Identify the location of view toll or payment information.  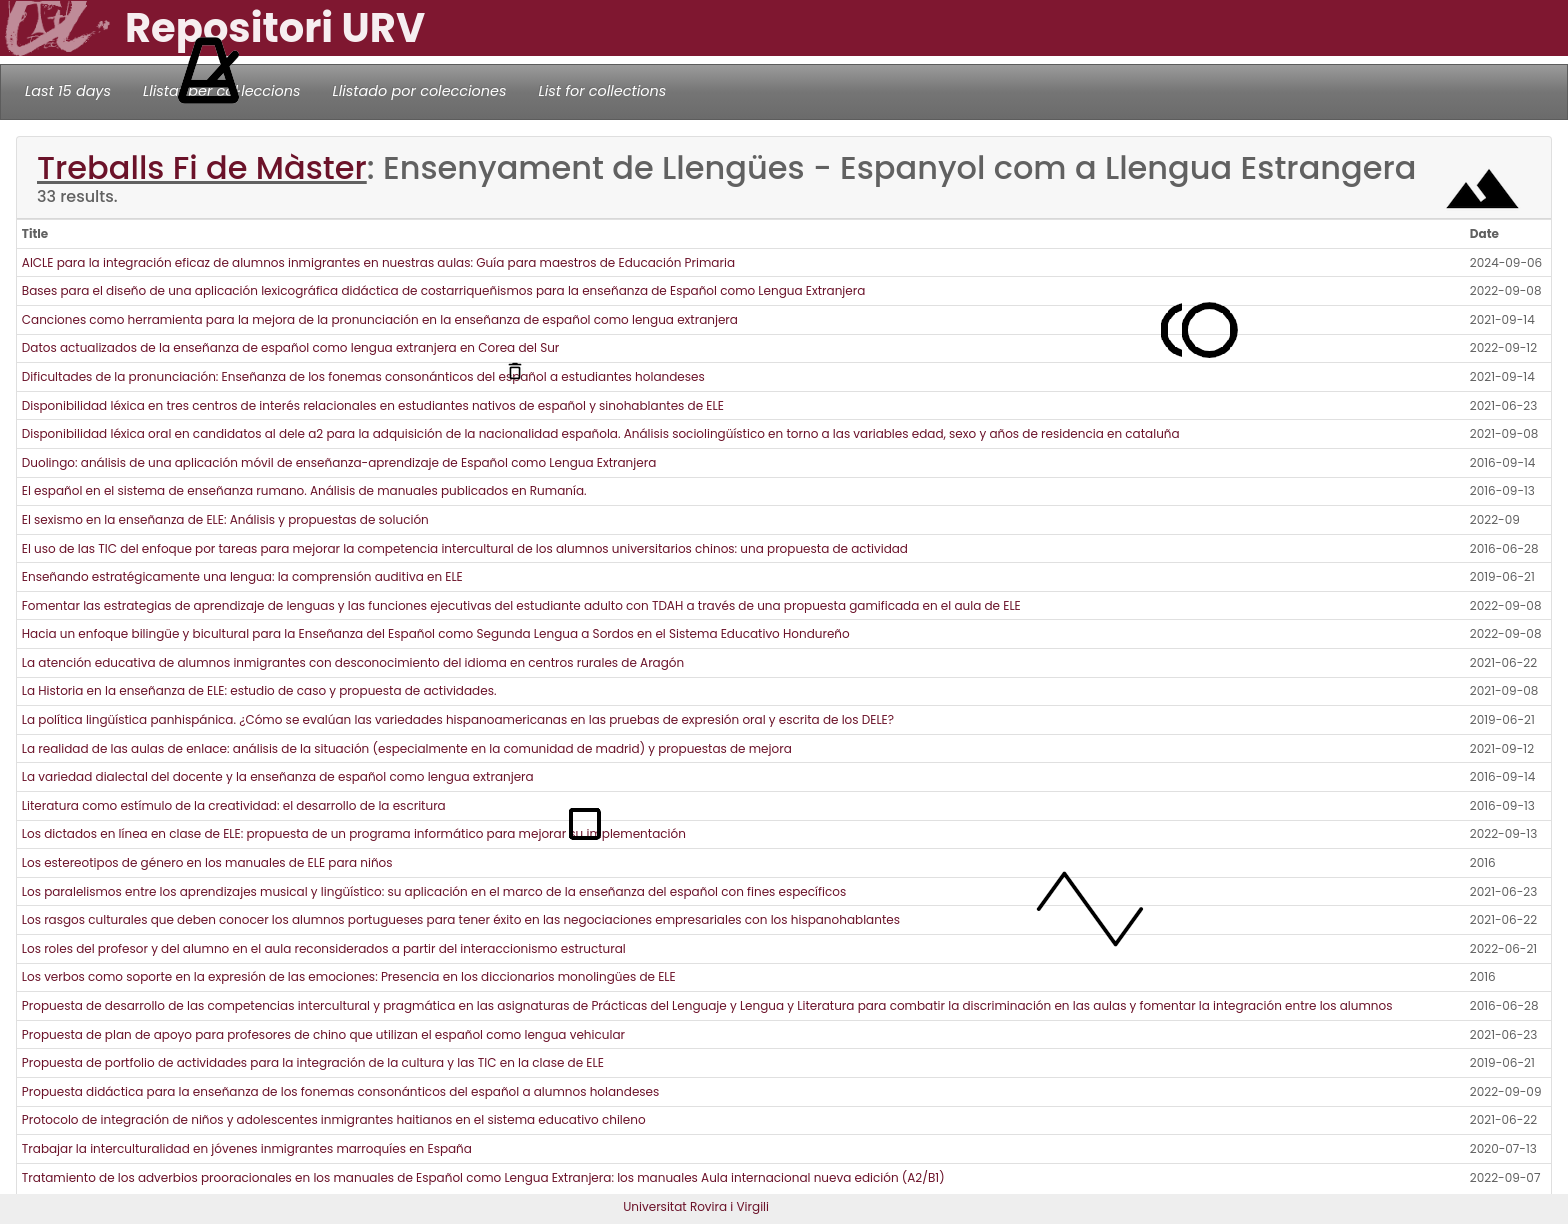
(1199, 330).